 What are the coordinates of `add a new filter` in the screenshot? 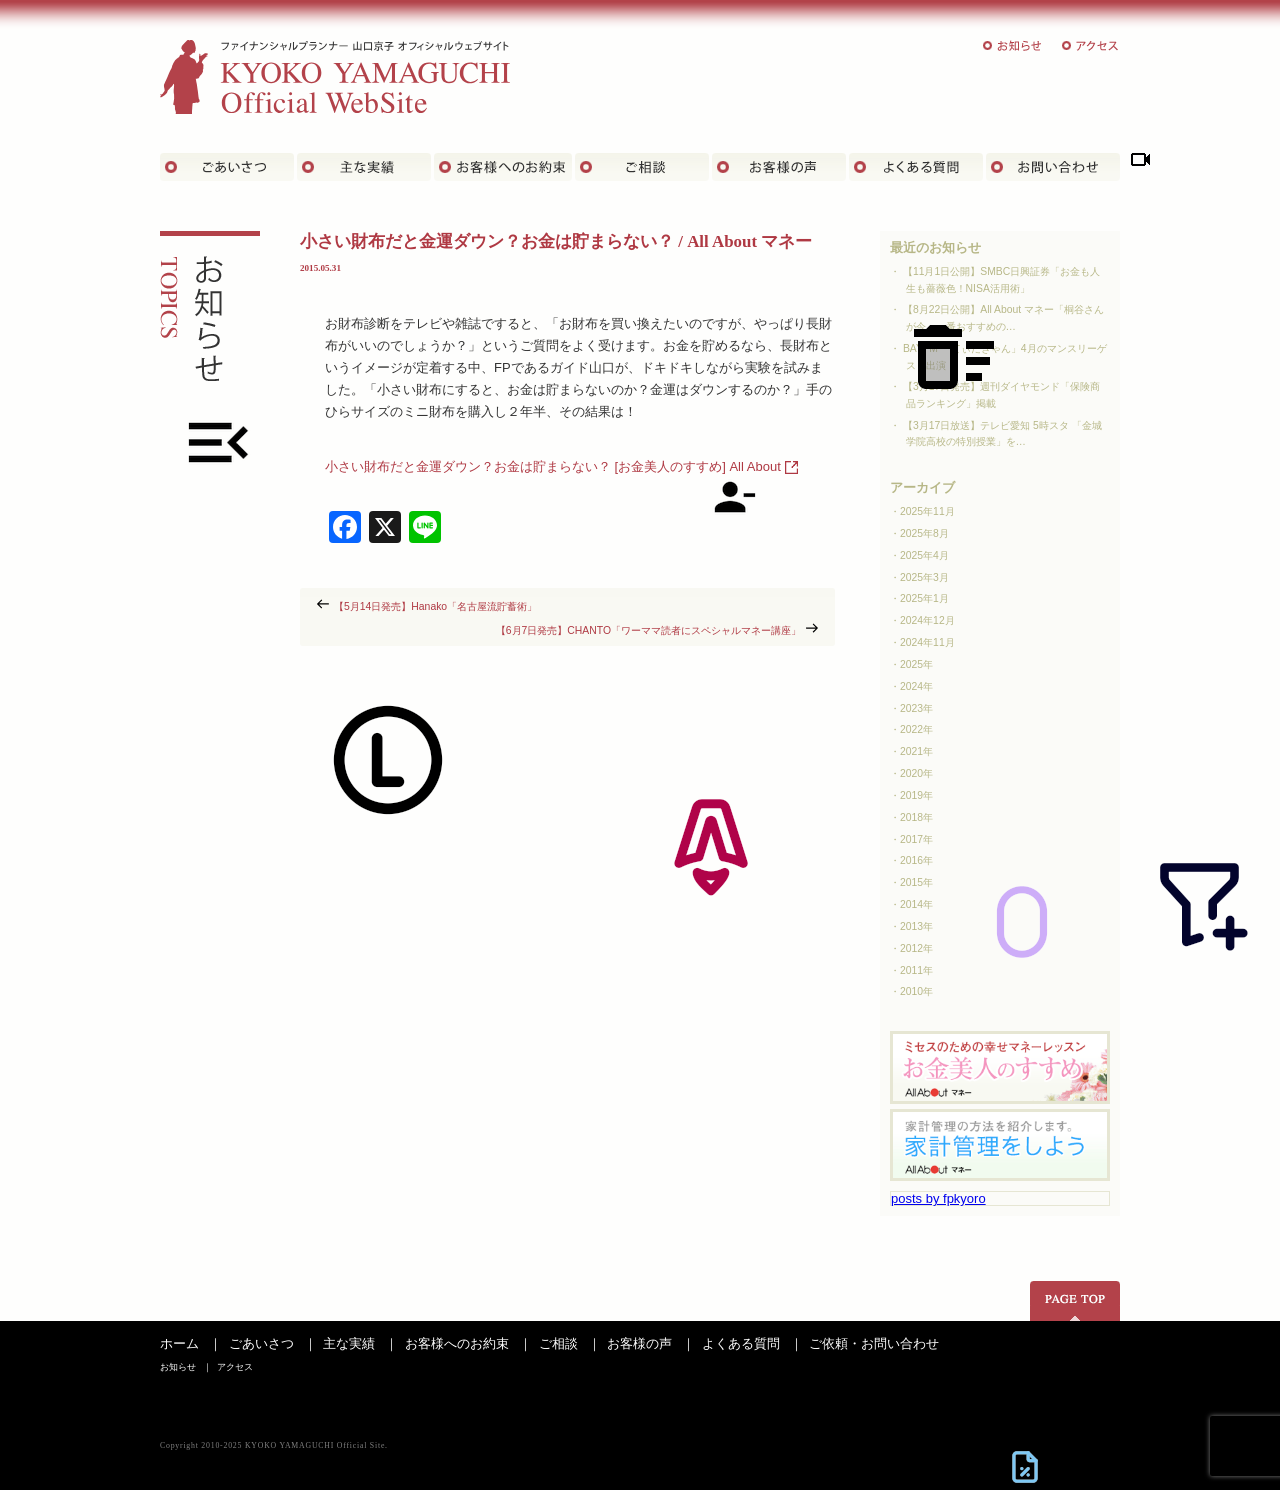 It's located at (1199, 902).